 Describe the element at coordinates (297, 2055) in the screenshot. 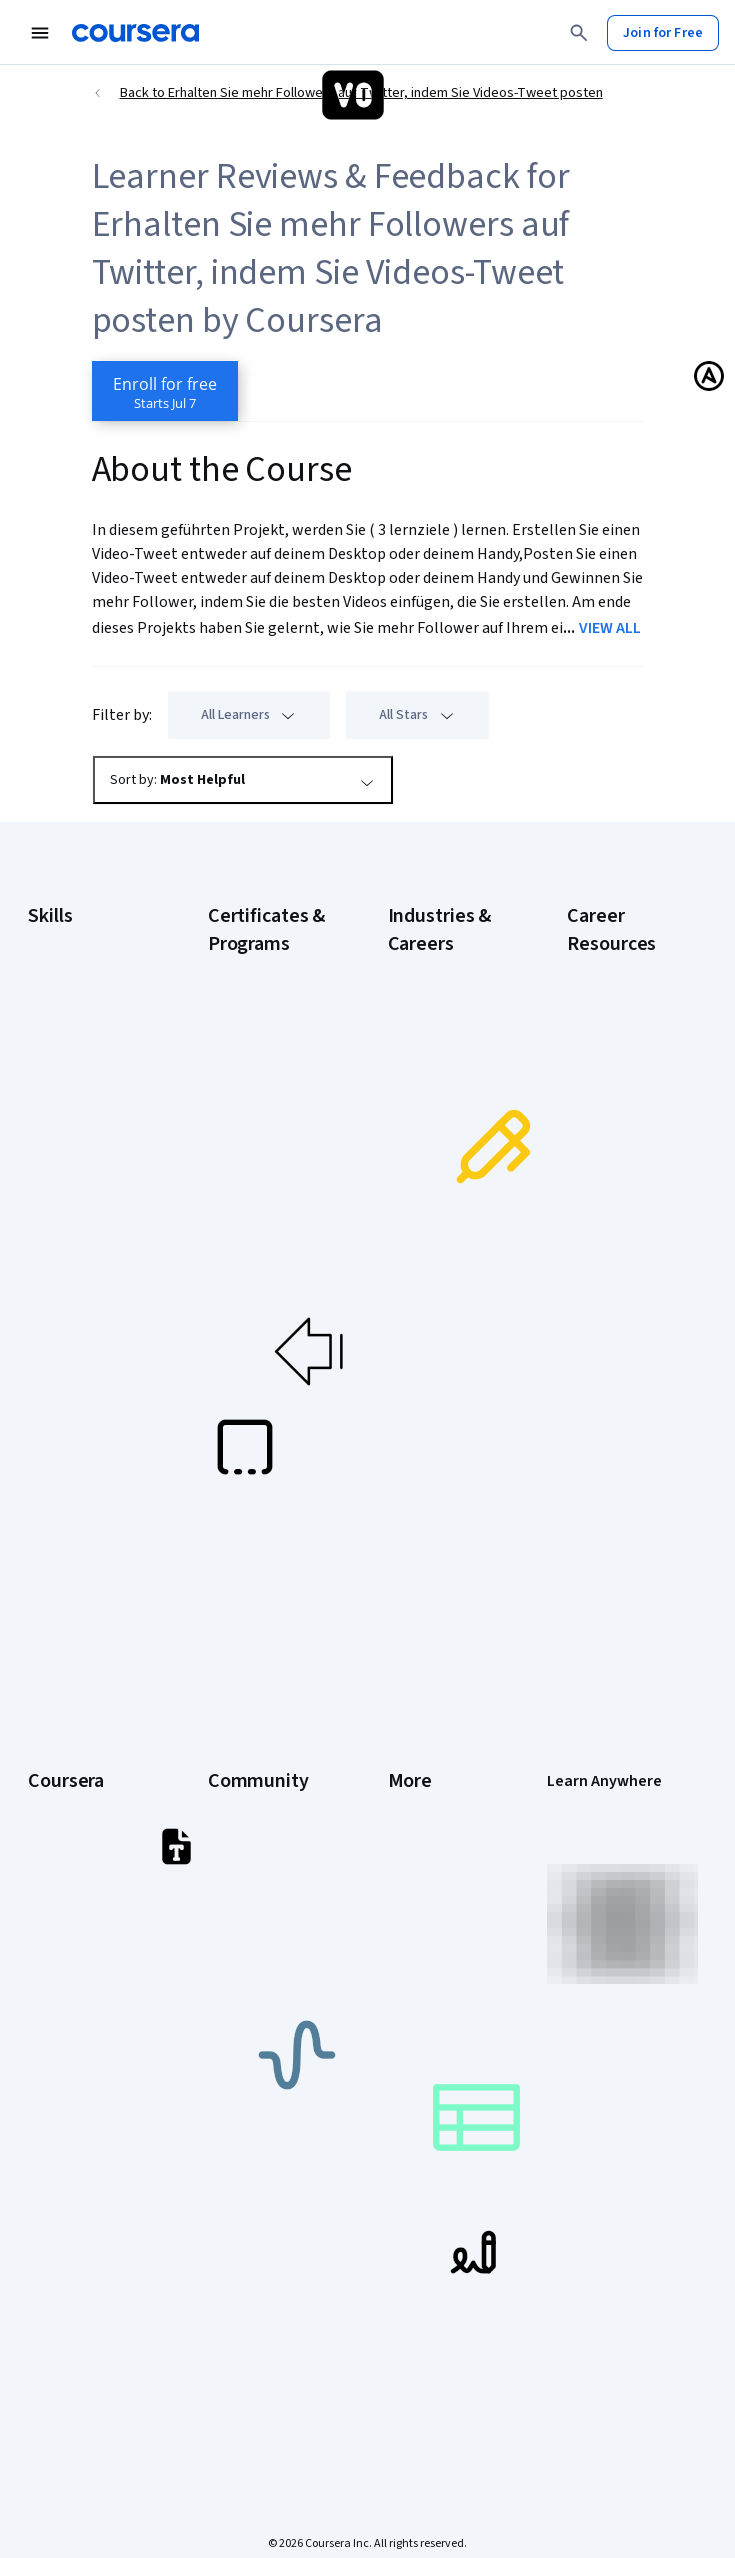

I see `adjust audio or sound wave settings` at that location.